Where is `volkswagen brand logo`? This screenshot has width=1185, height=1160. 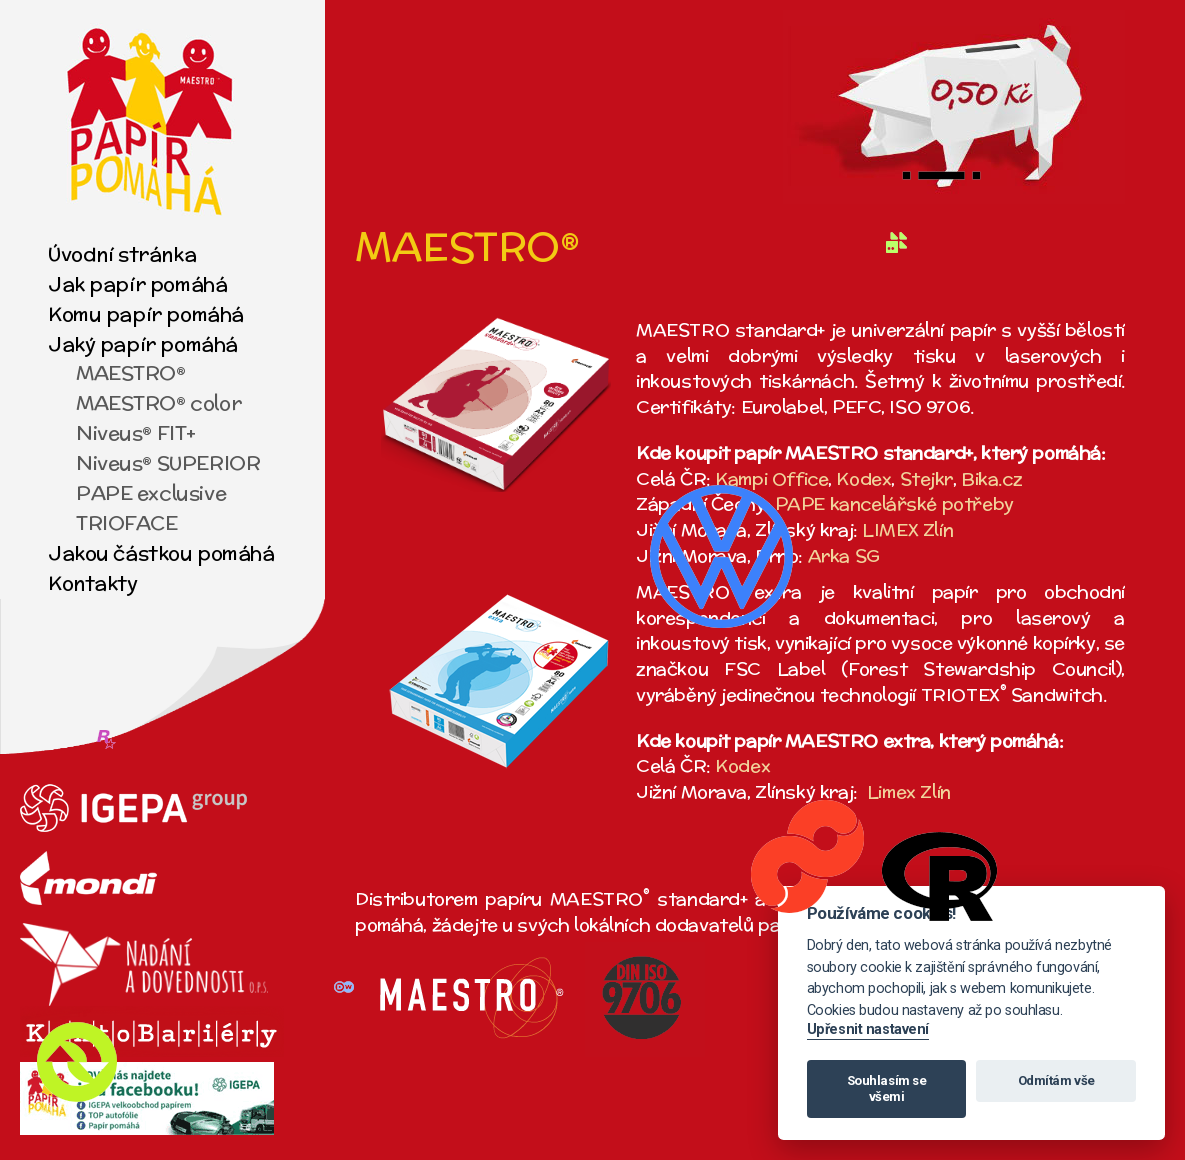 volkswagen brand logo is located at coordinates (721, 556).